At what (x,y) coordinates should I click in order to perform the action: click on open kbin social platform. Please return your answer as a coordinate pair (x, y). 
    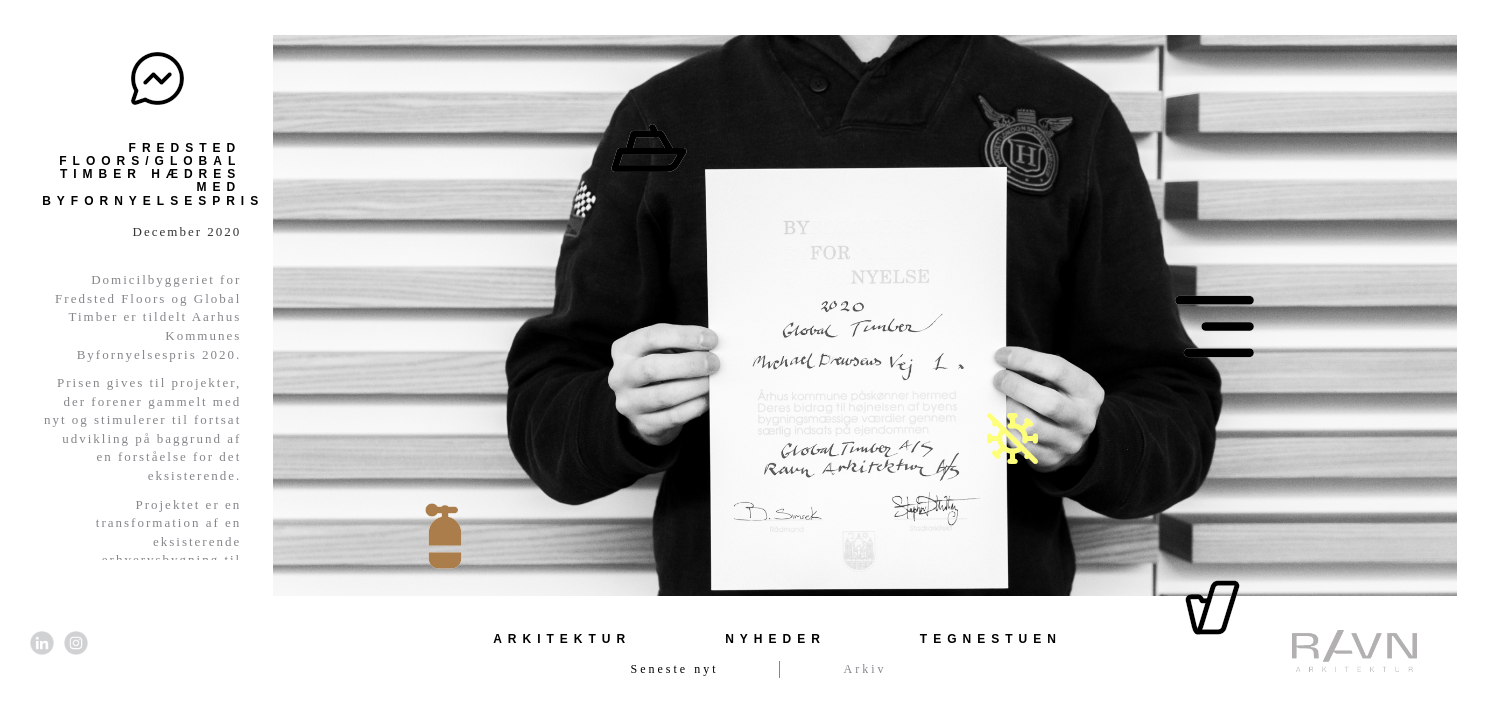
    Looking at the image, I should click on (1212, 607).